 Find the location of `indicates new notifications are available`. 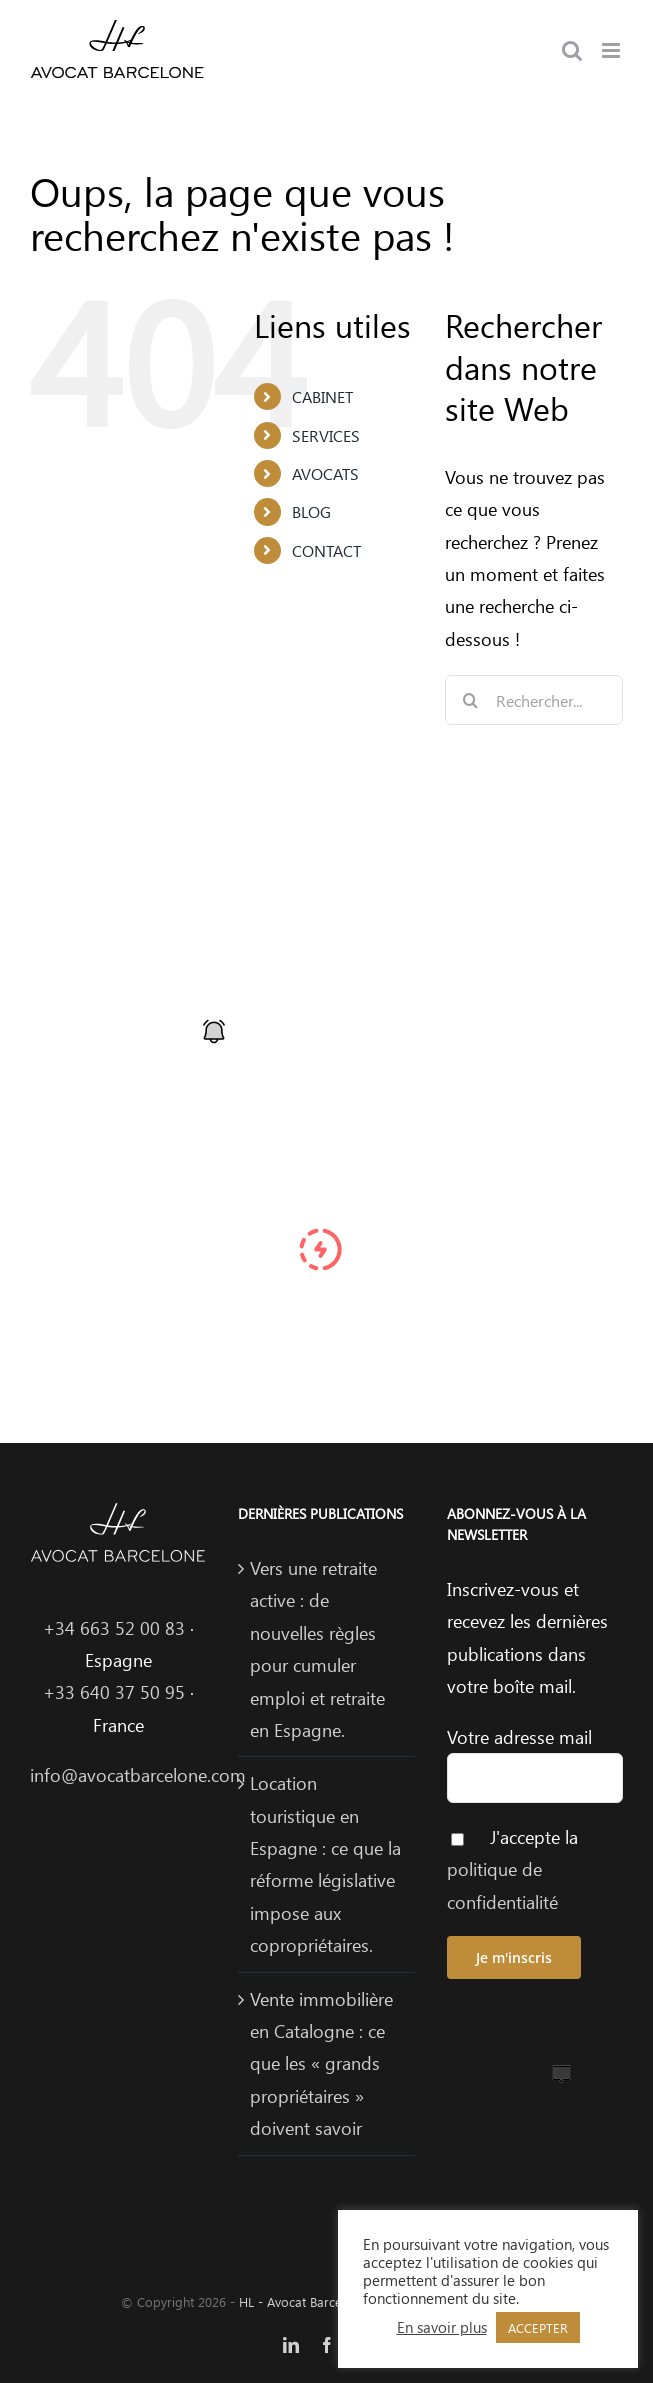

indicates new notifications are available is located at coordinates (214, 1032).